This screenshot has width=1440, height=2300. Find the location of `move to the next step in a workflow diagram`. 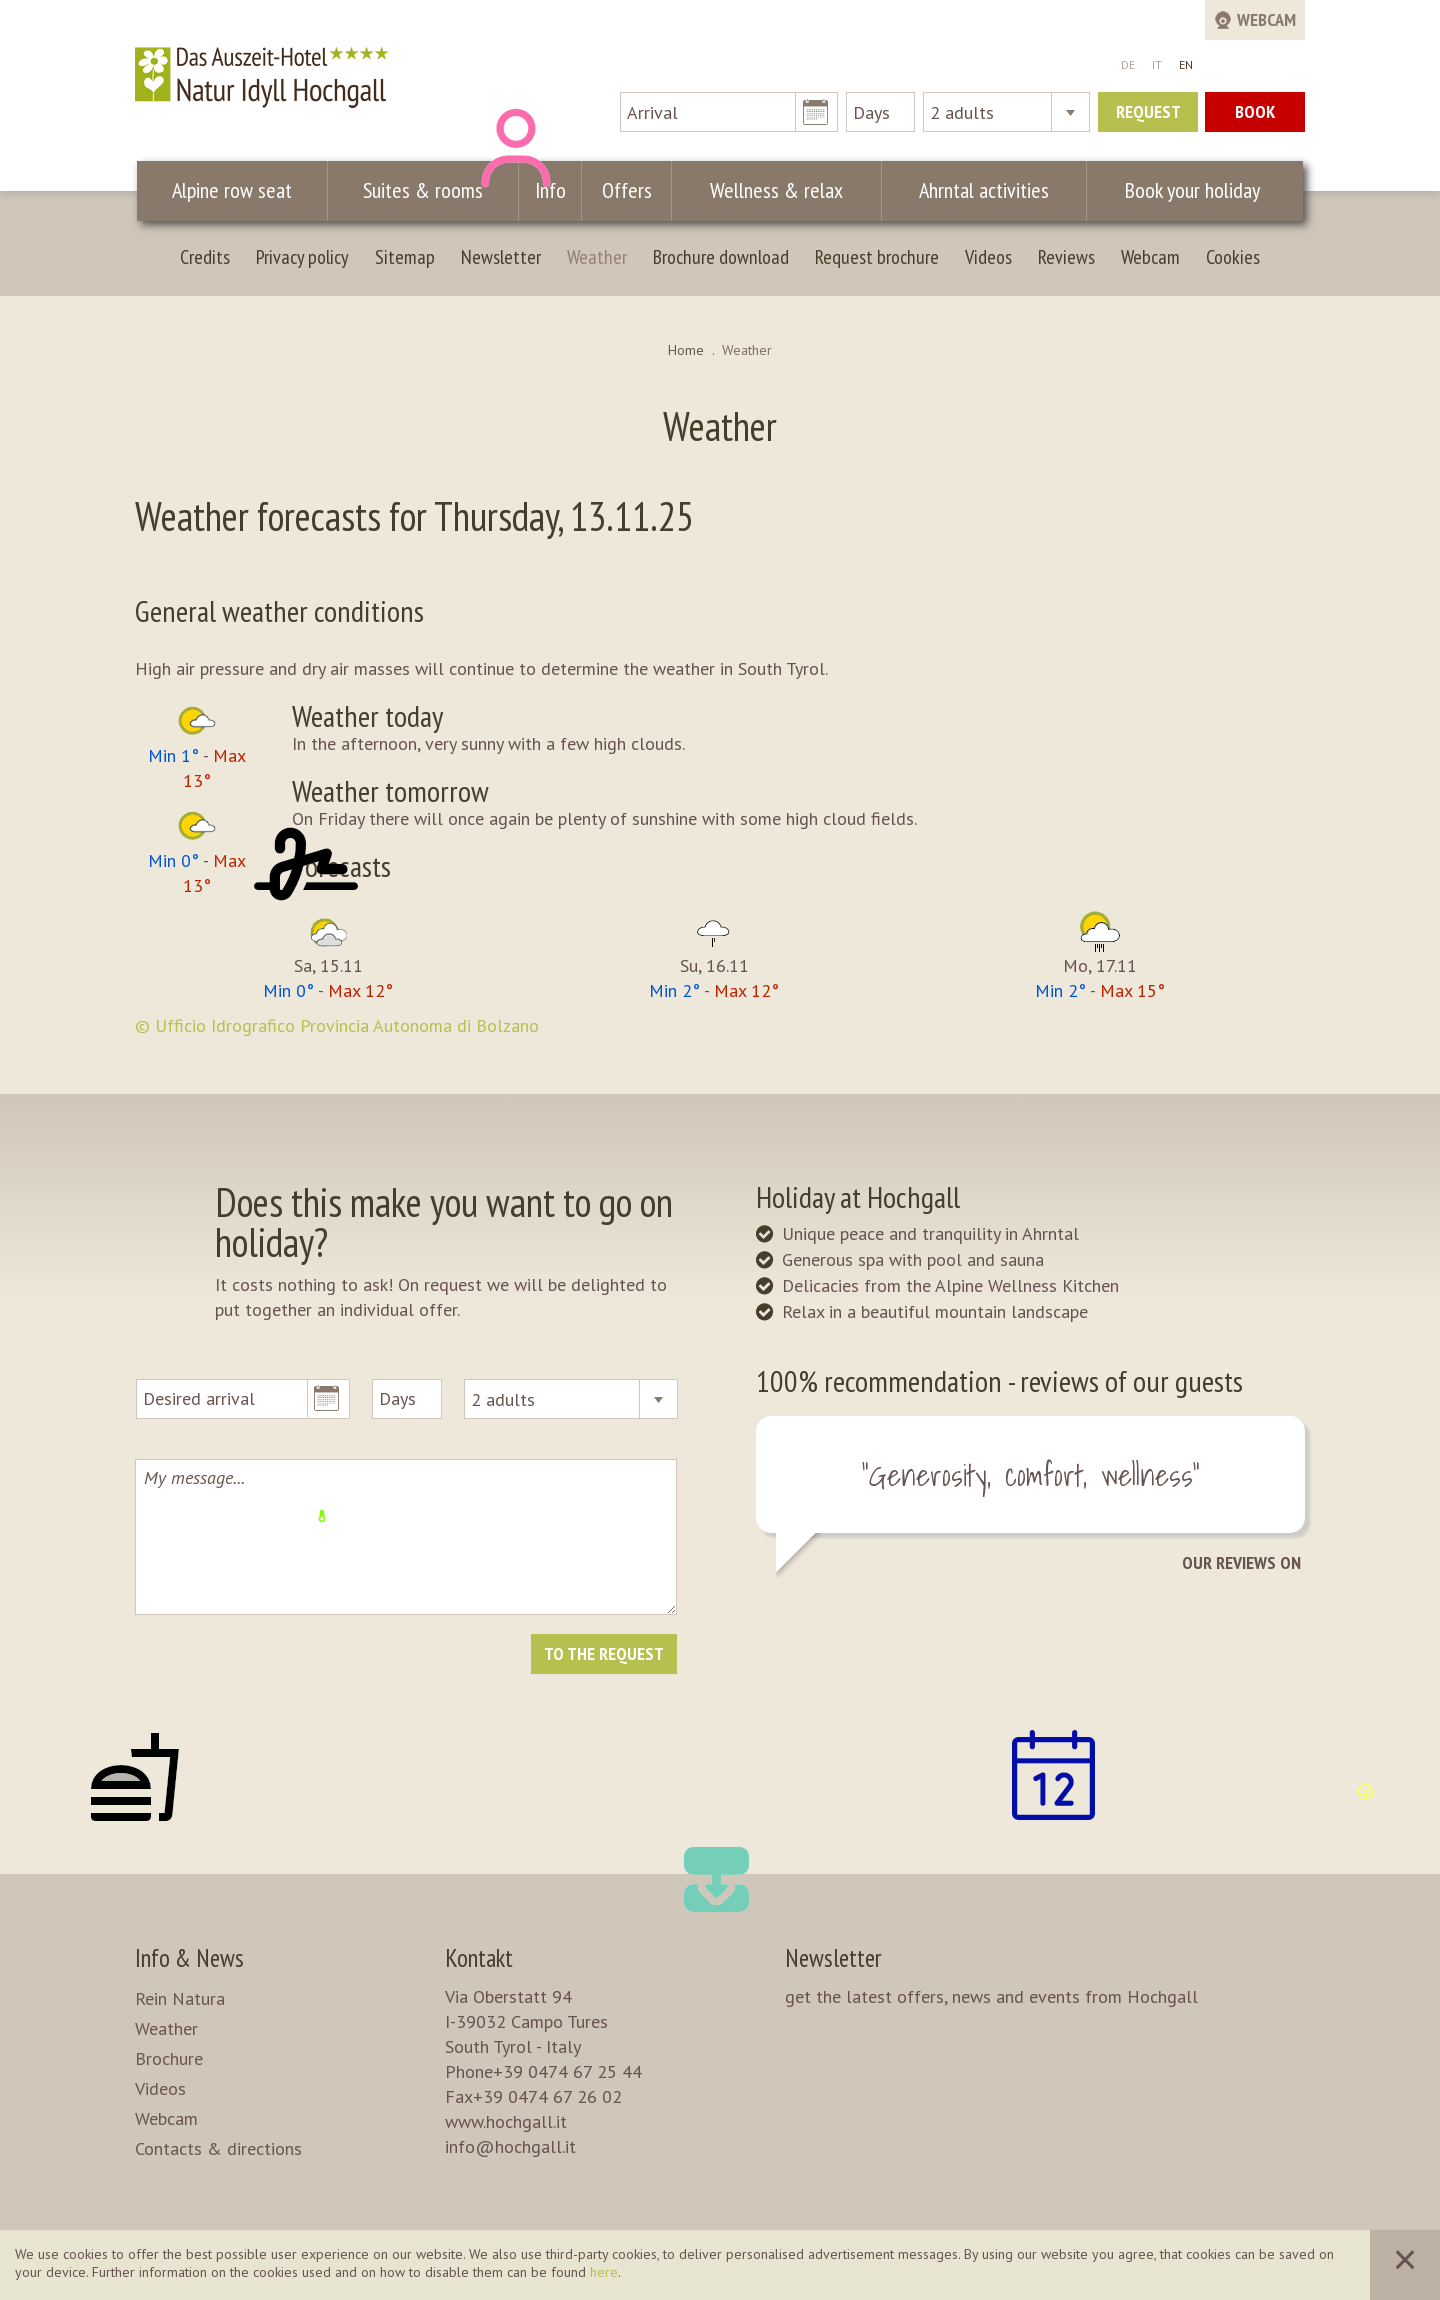

move to the next step in a workflow diagram is located at coordinates (716, 1879).